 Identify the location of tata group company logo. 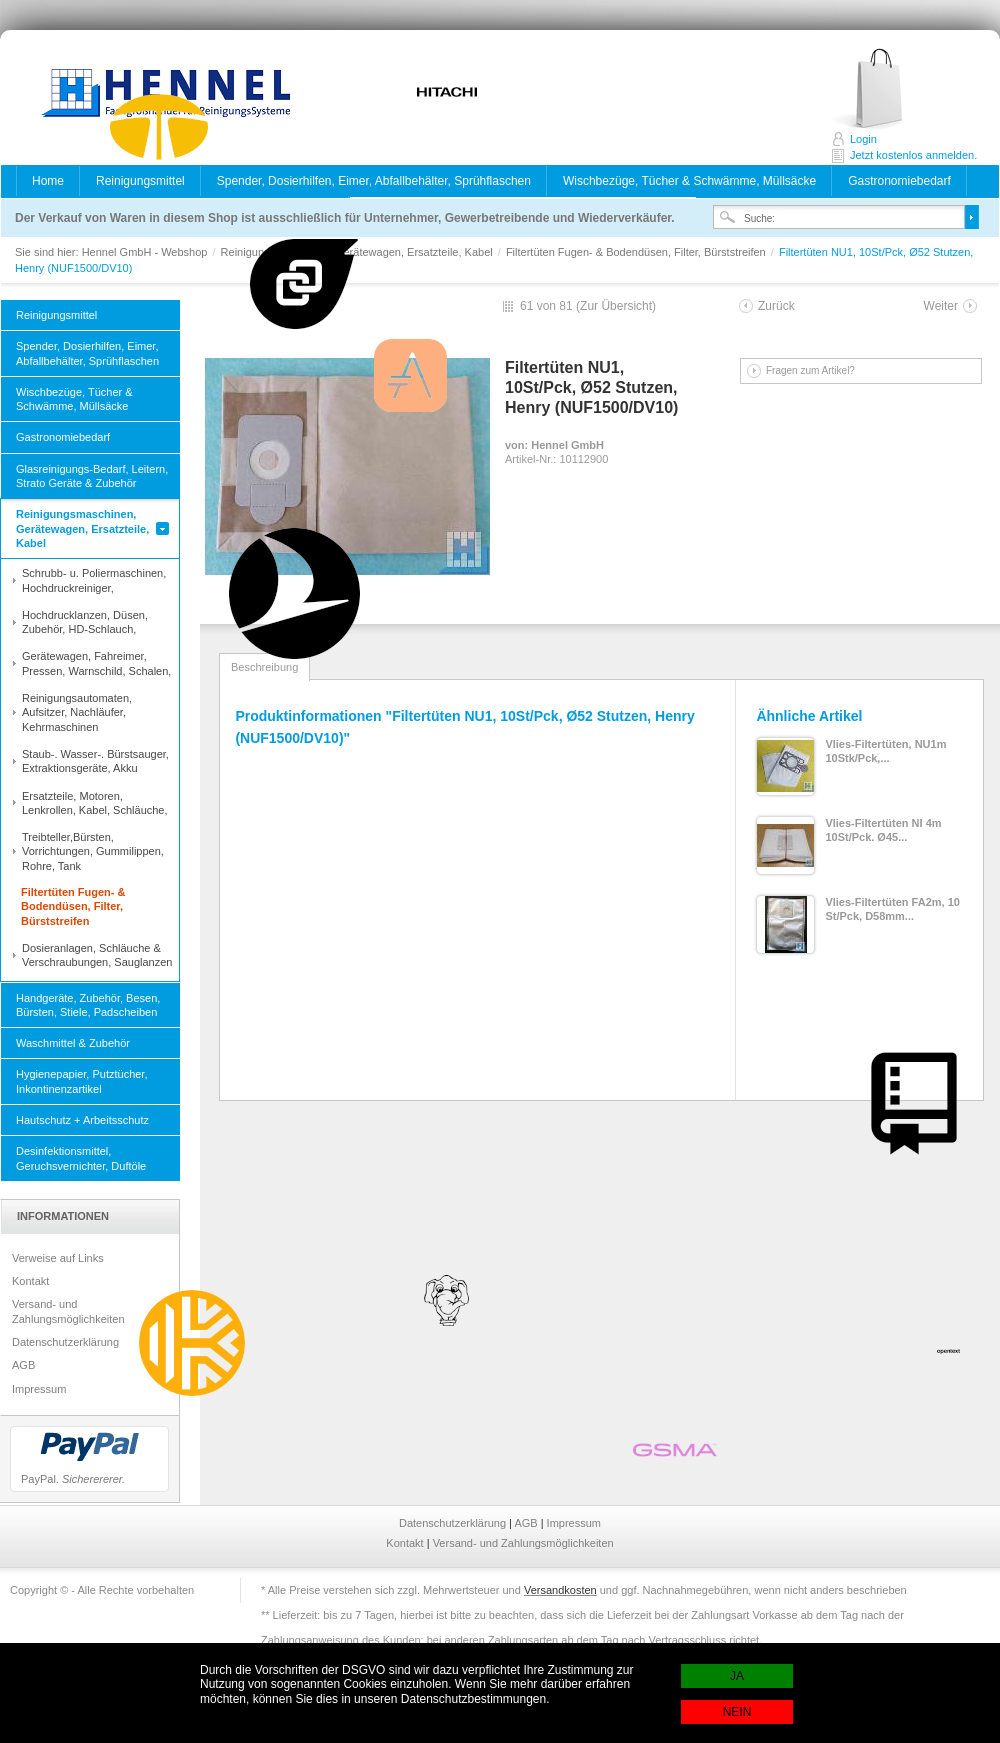
(159, 127).